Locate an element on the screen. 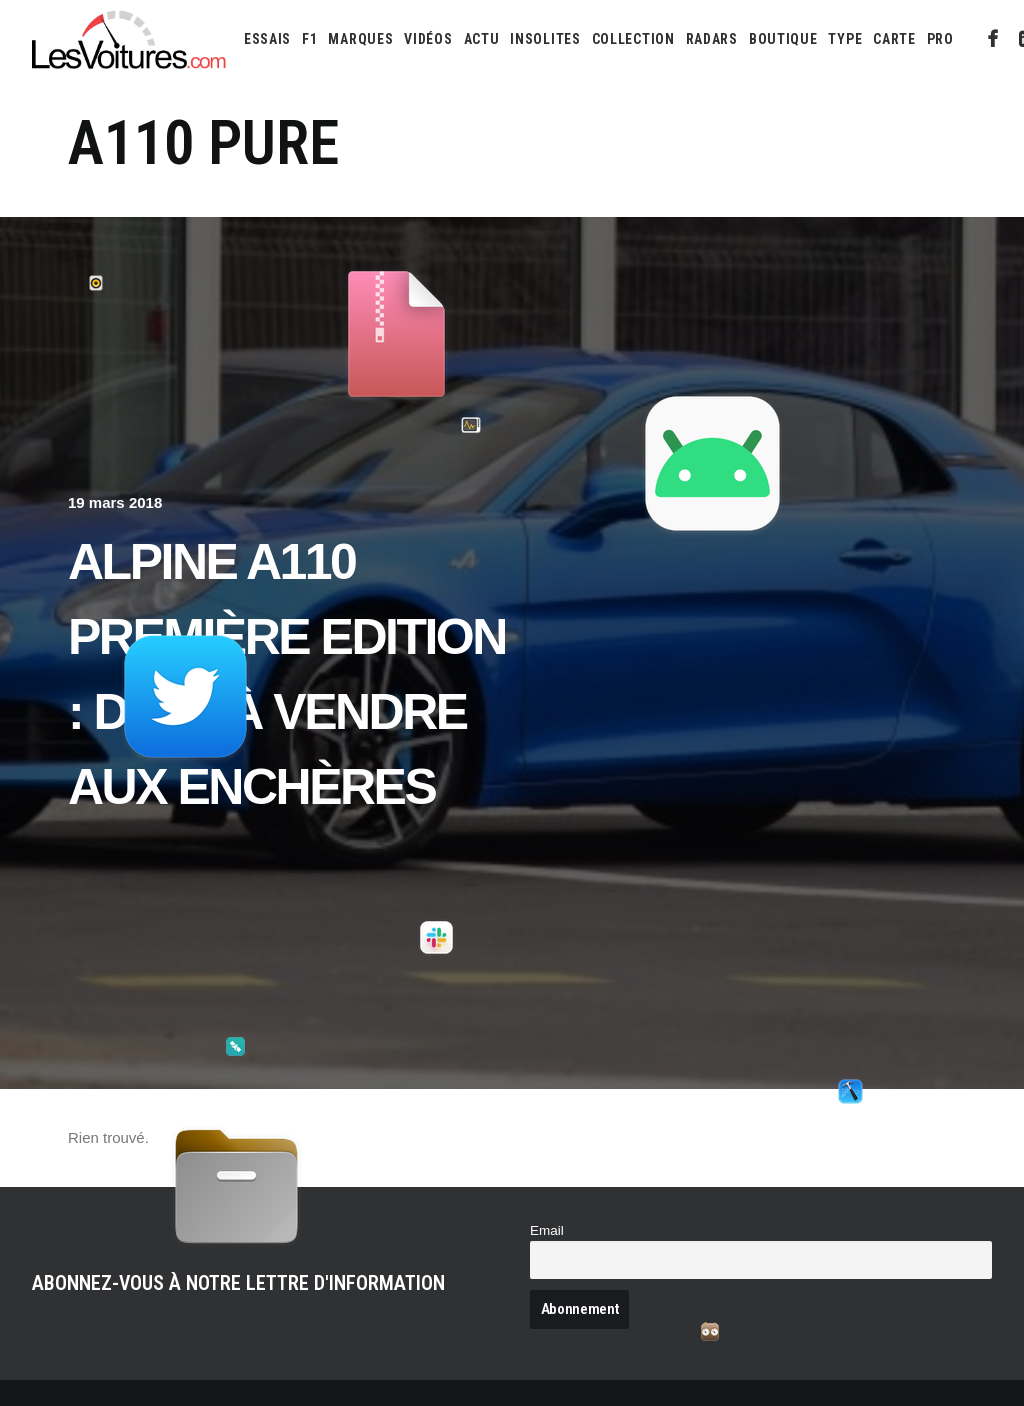  open jockey media player app is located at coordinates (850, 1091).